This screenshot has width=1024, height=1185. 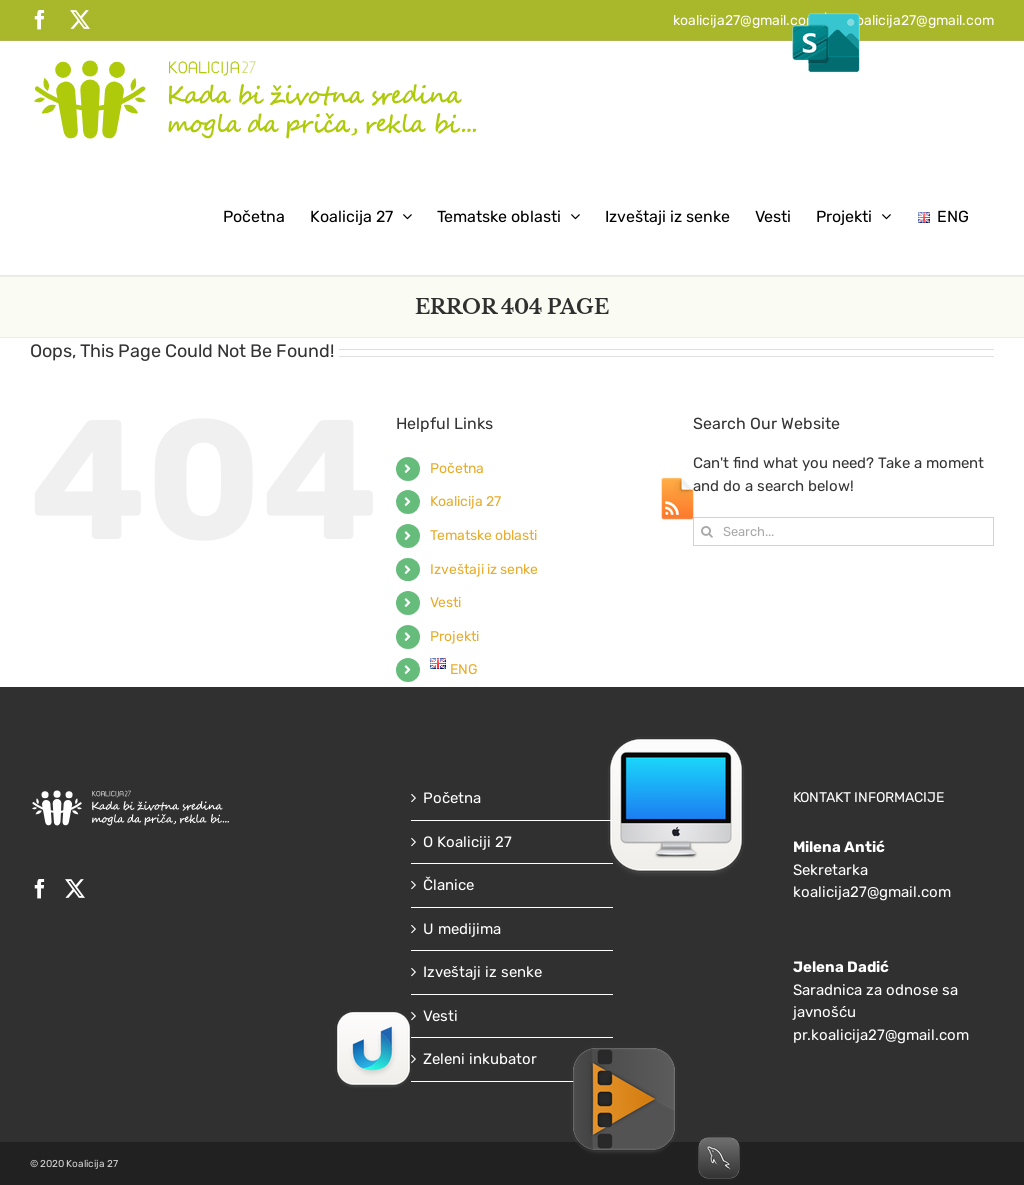 I want to click on launch ulauncher application, so click(x=373, y=1048).